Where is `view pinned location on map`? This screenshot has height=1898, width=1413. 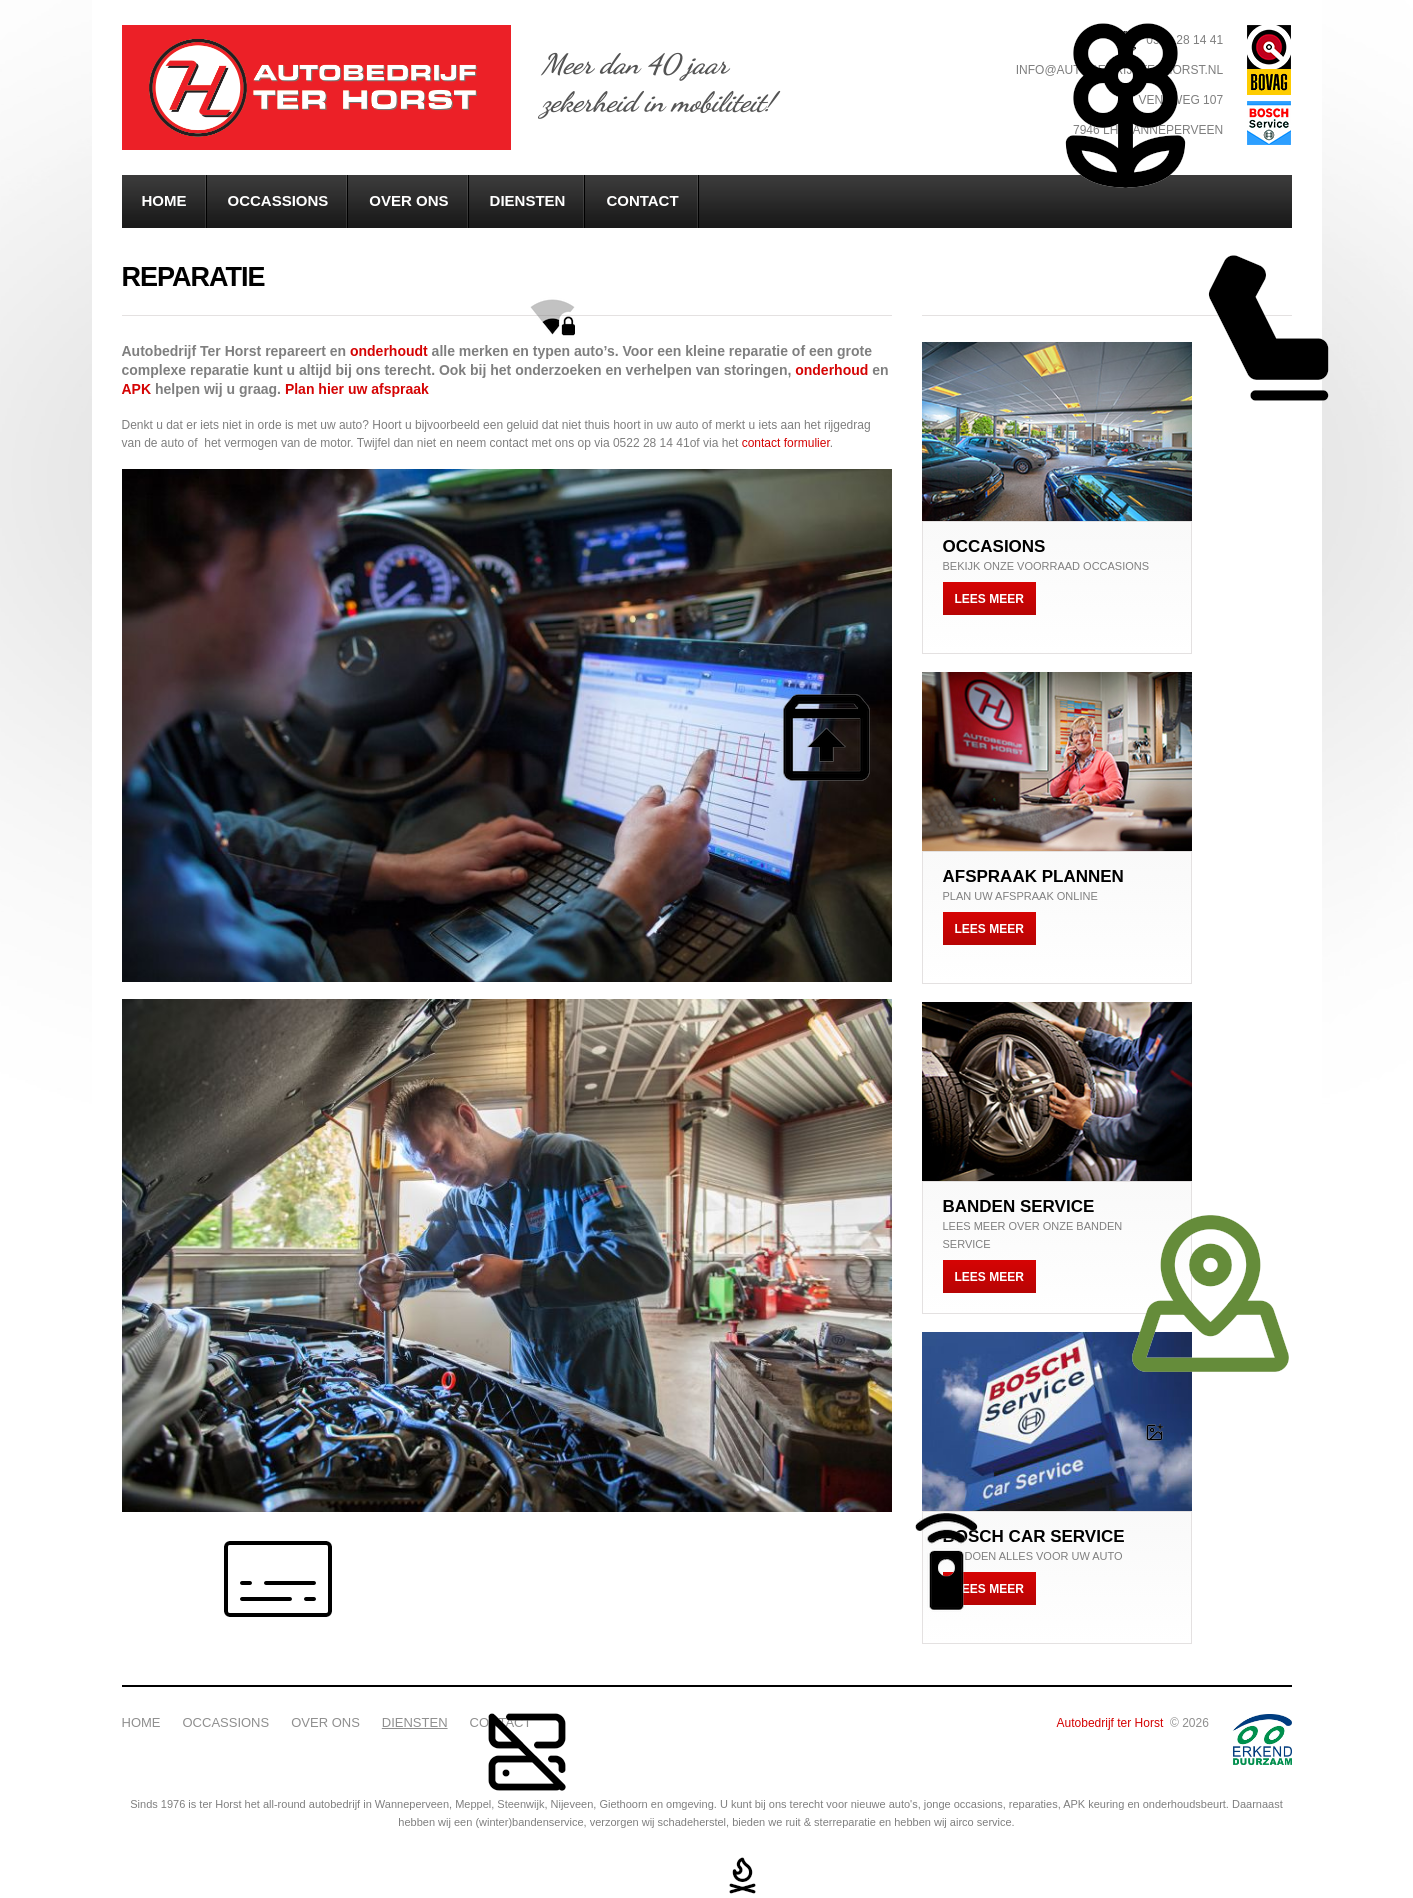
view pinned location on map is located at coordinates (1210, 1293).